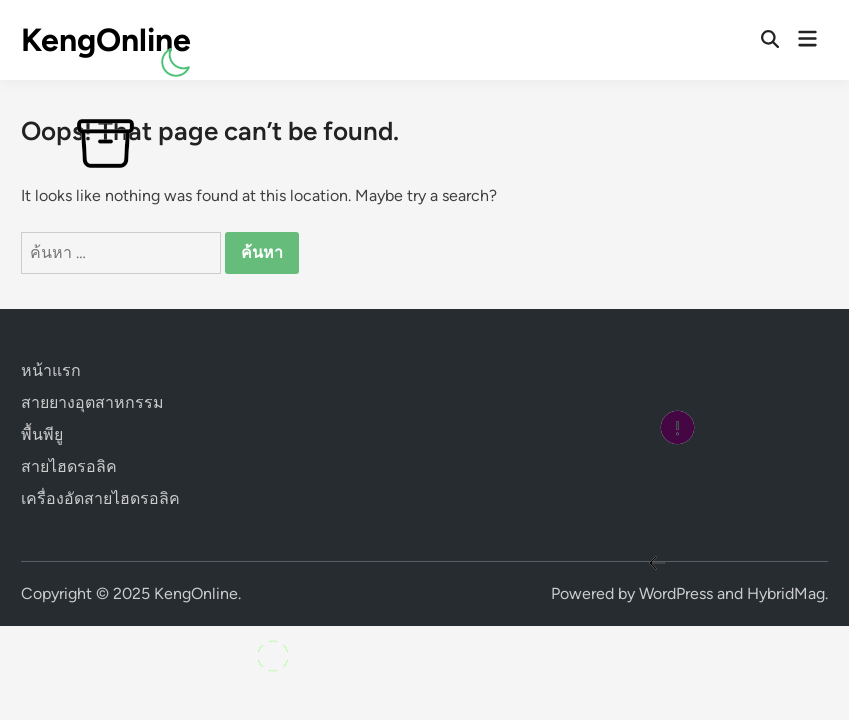  What do you see at coordinates (273, 656) in the screenshot?
I see `indicates loading or processing in progress` at bounding box center [273, 656].